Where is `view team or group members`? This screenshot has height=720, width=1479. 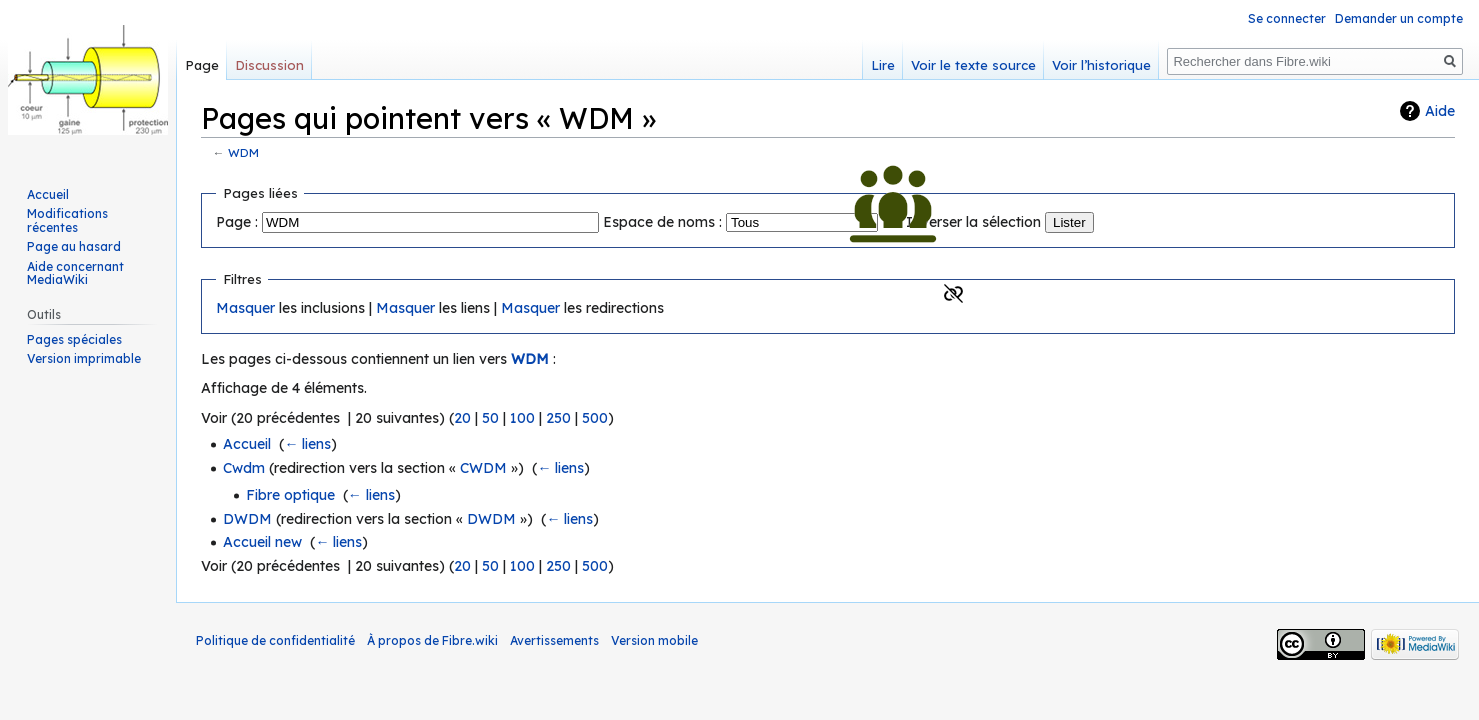
view team or group members is located at coordinates (893, 204).